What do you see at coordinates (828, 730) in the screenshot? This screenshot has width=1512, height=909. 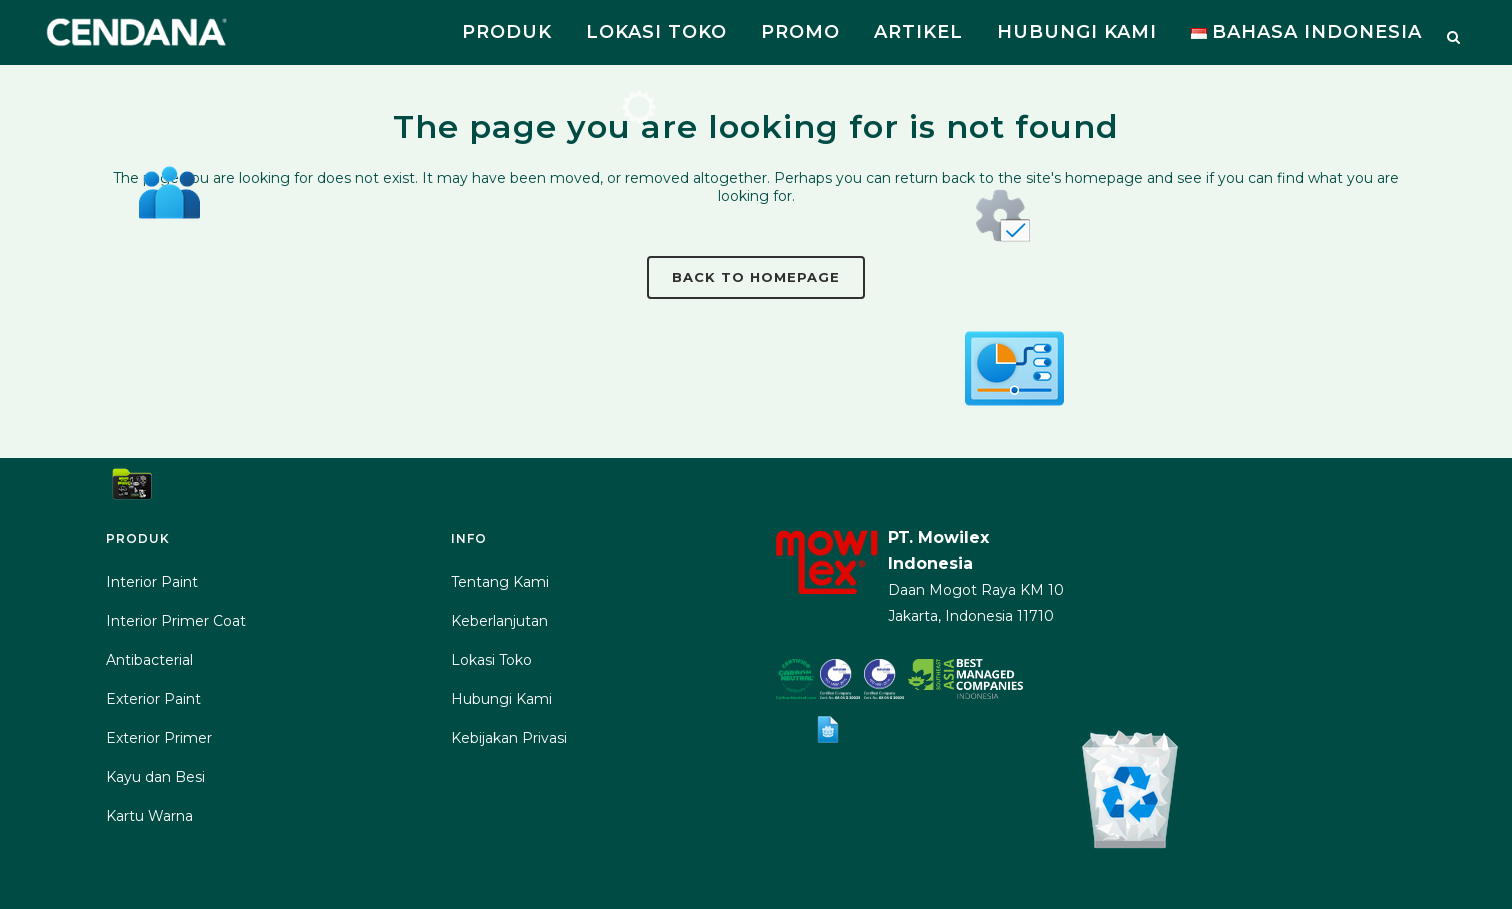 I see `a GDScript file associated with the Godot game engine` at bounding box center [828, 730].